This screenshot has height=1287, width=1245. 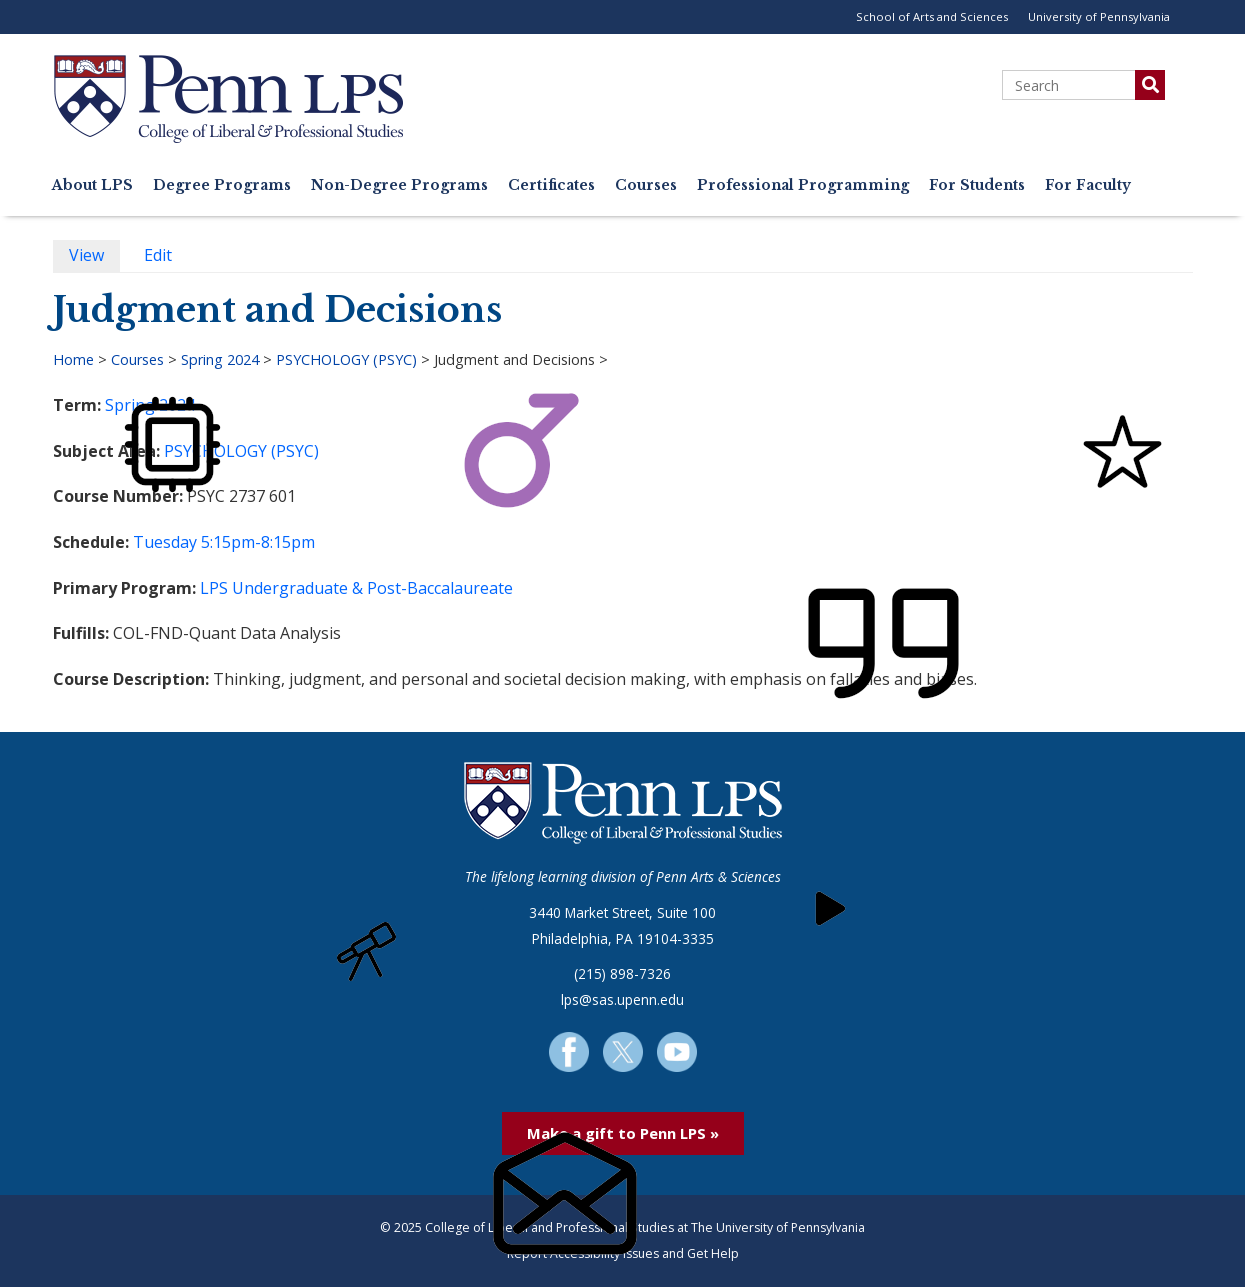 What do you see at coordinates (830, 908) in the screenshot?
I see `play media or video content` at bounding box center [830, 908].